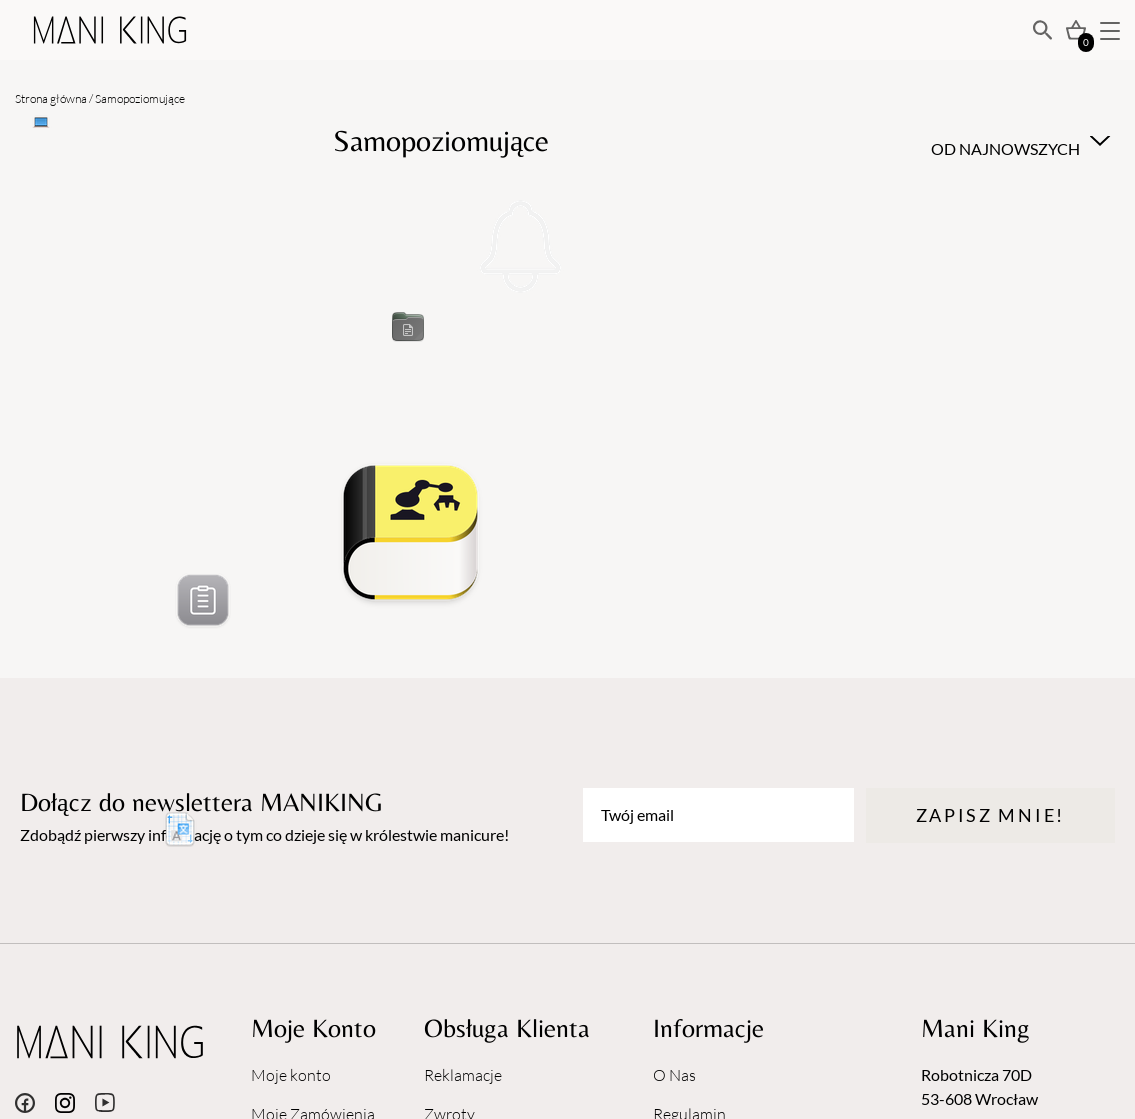 The height and width of the screenshot is (1119, 1135). What do you see at coordinates (180, 829) in the screenshot?
I see `a gettext translation template file (.pot)` at bounding box center [180, 829].